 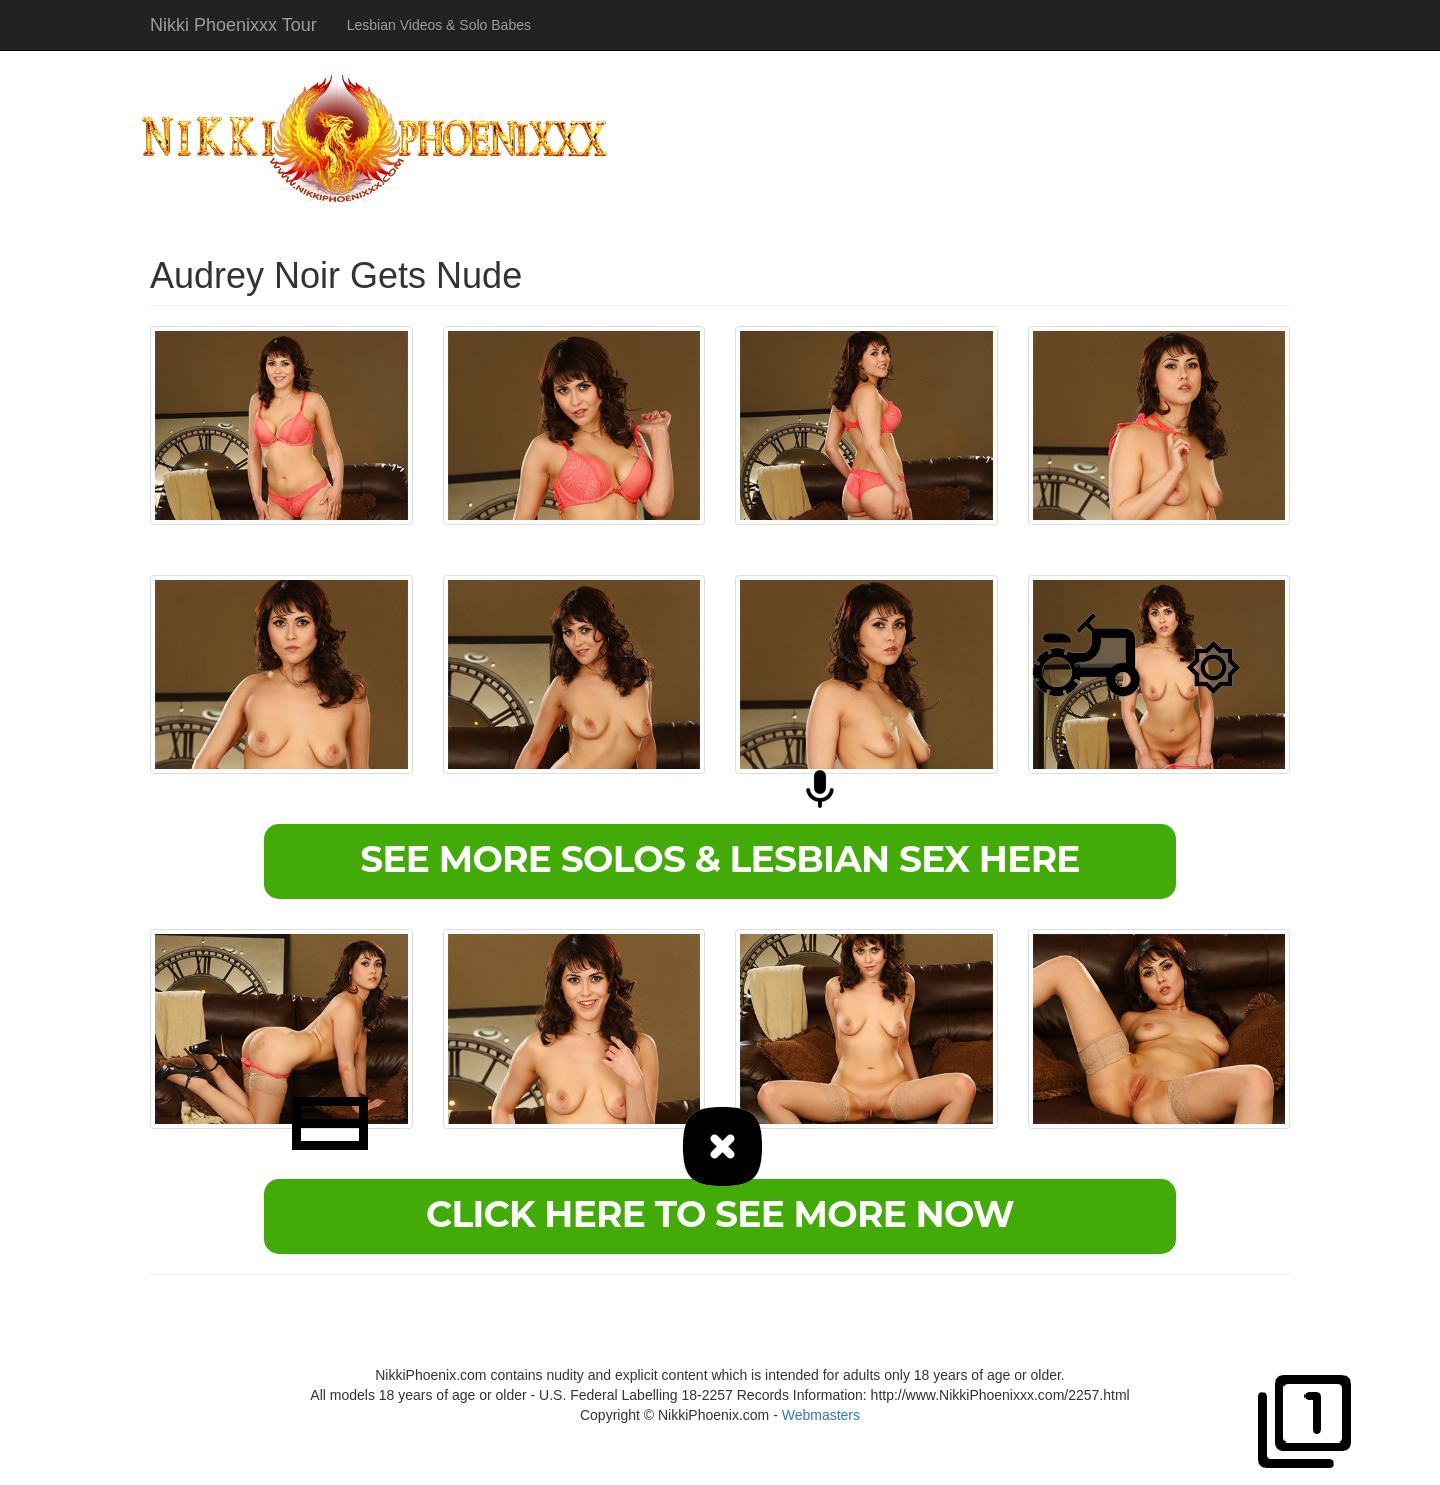 I want to click on switch to stream or list view, so click(x=327, y=1123).